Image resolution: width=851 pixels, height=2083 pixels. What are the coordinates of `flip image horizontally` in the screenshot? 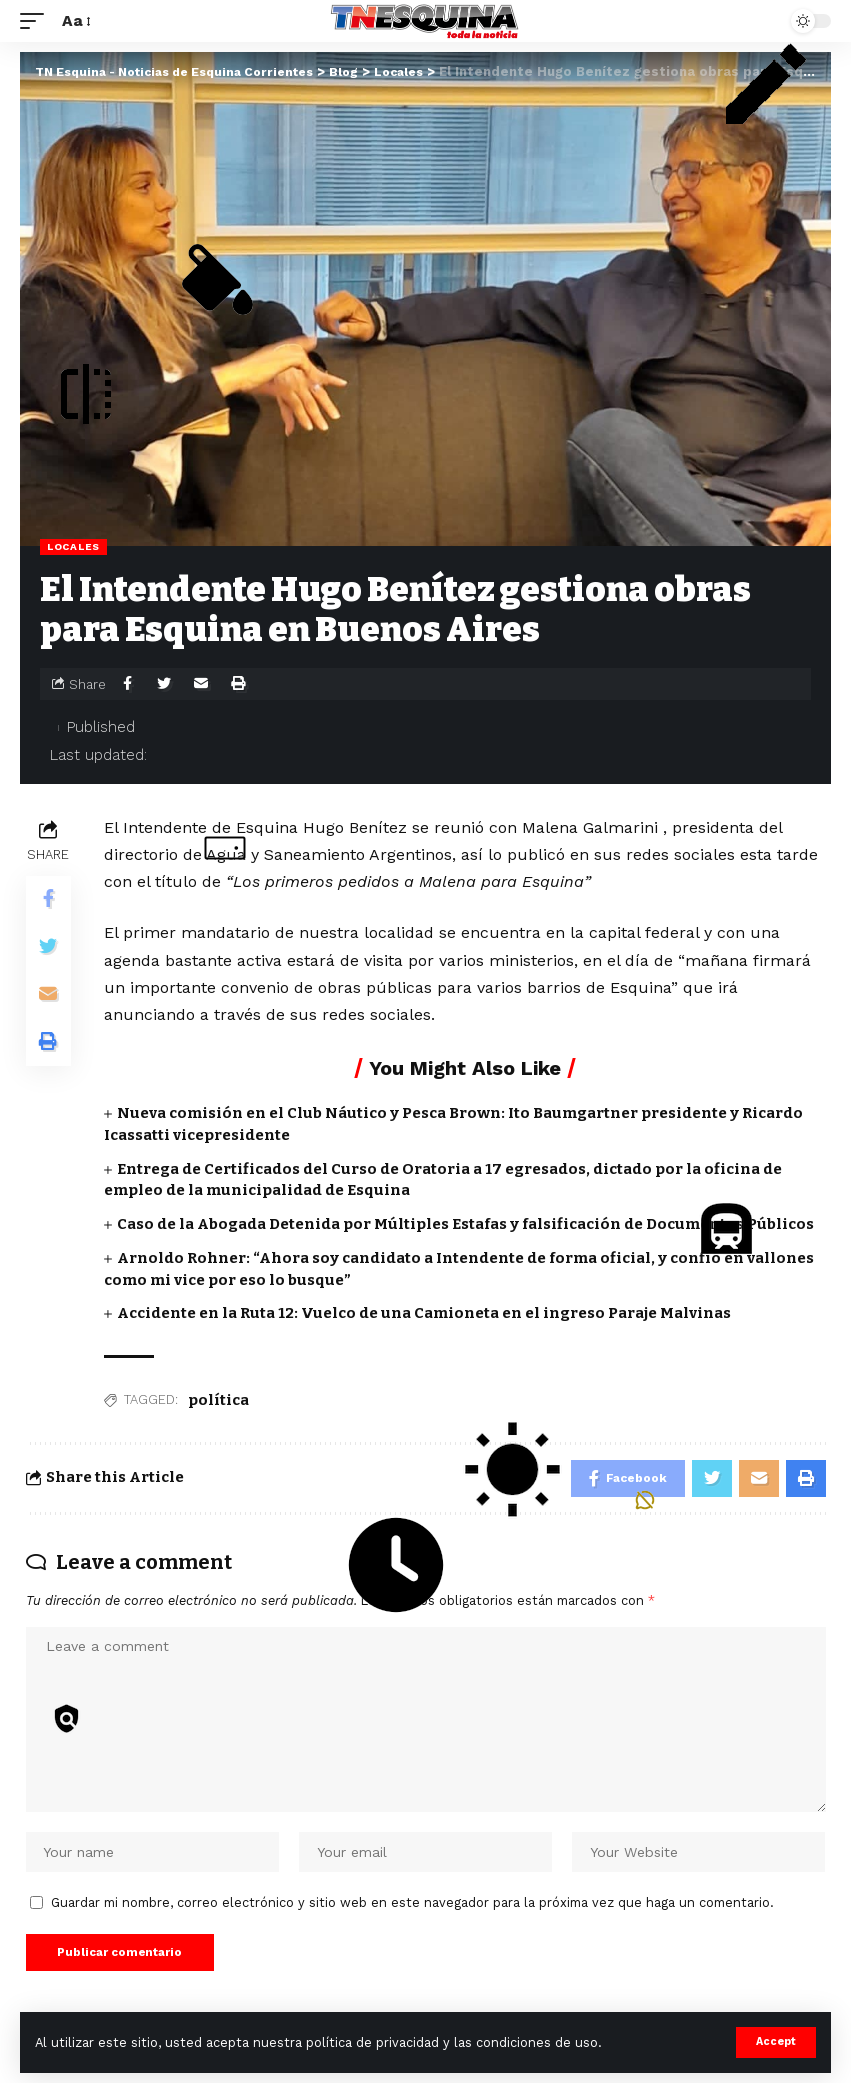 It's located at (86, 394).